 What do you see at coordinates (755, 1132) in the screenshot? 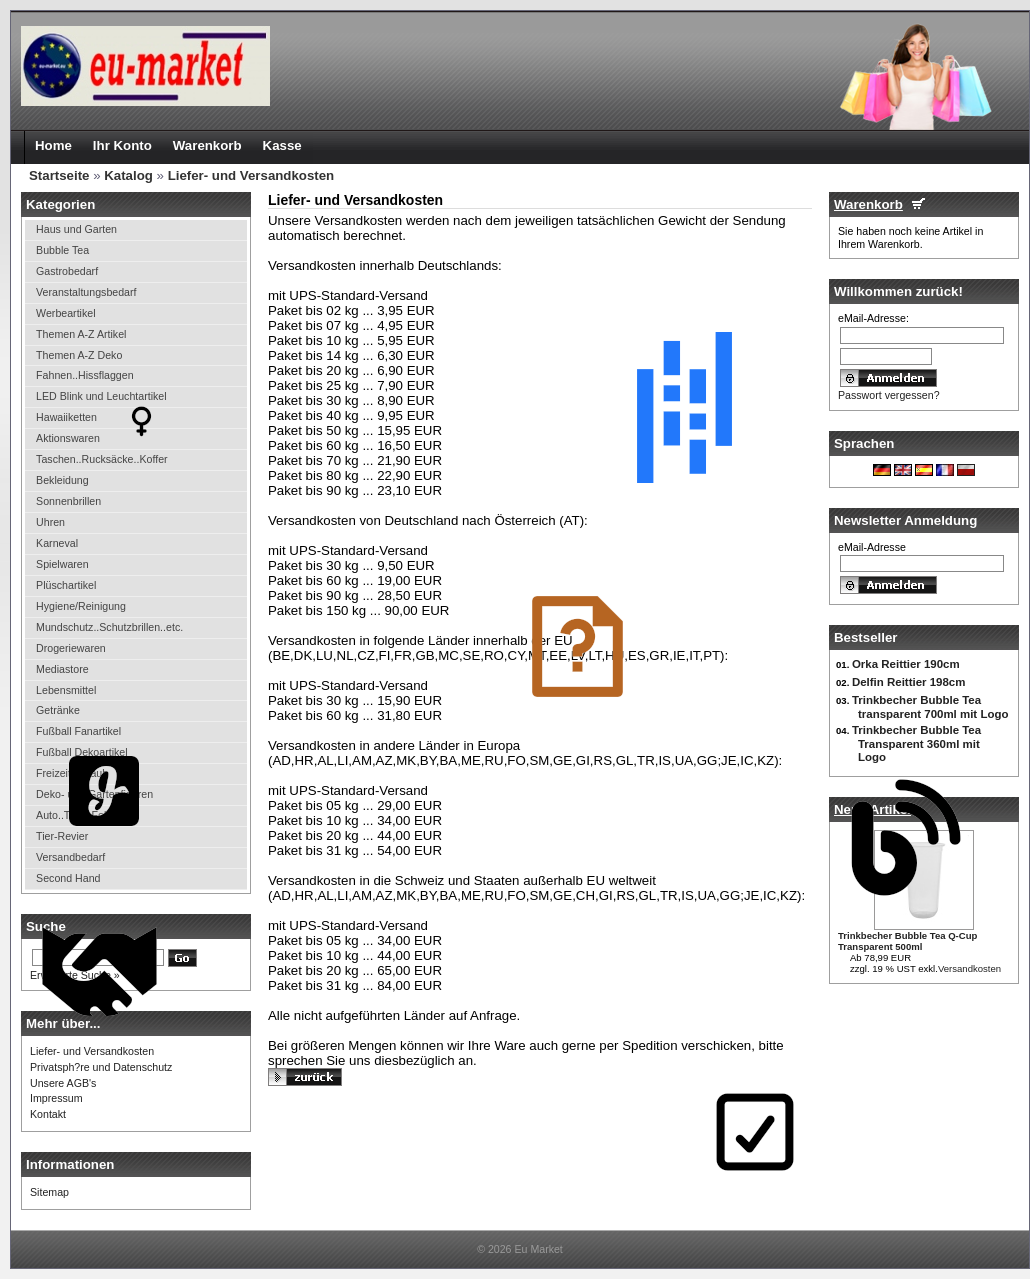
I see `mark item as complete` at bounding box center [755, 1132].